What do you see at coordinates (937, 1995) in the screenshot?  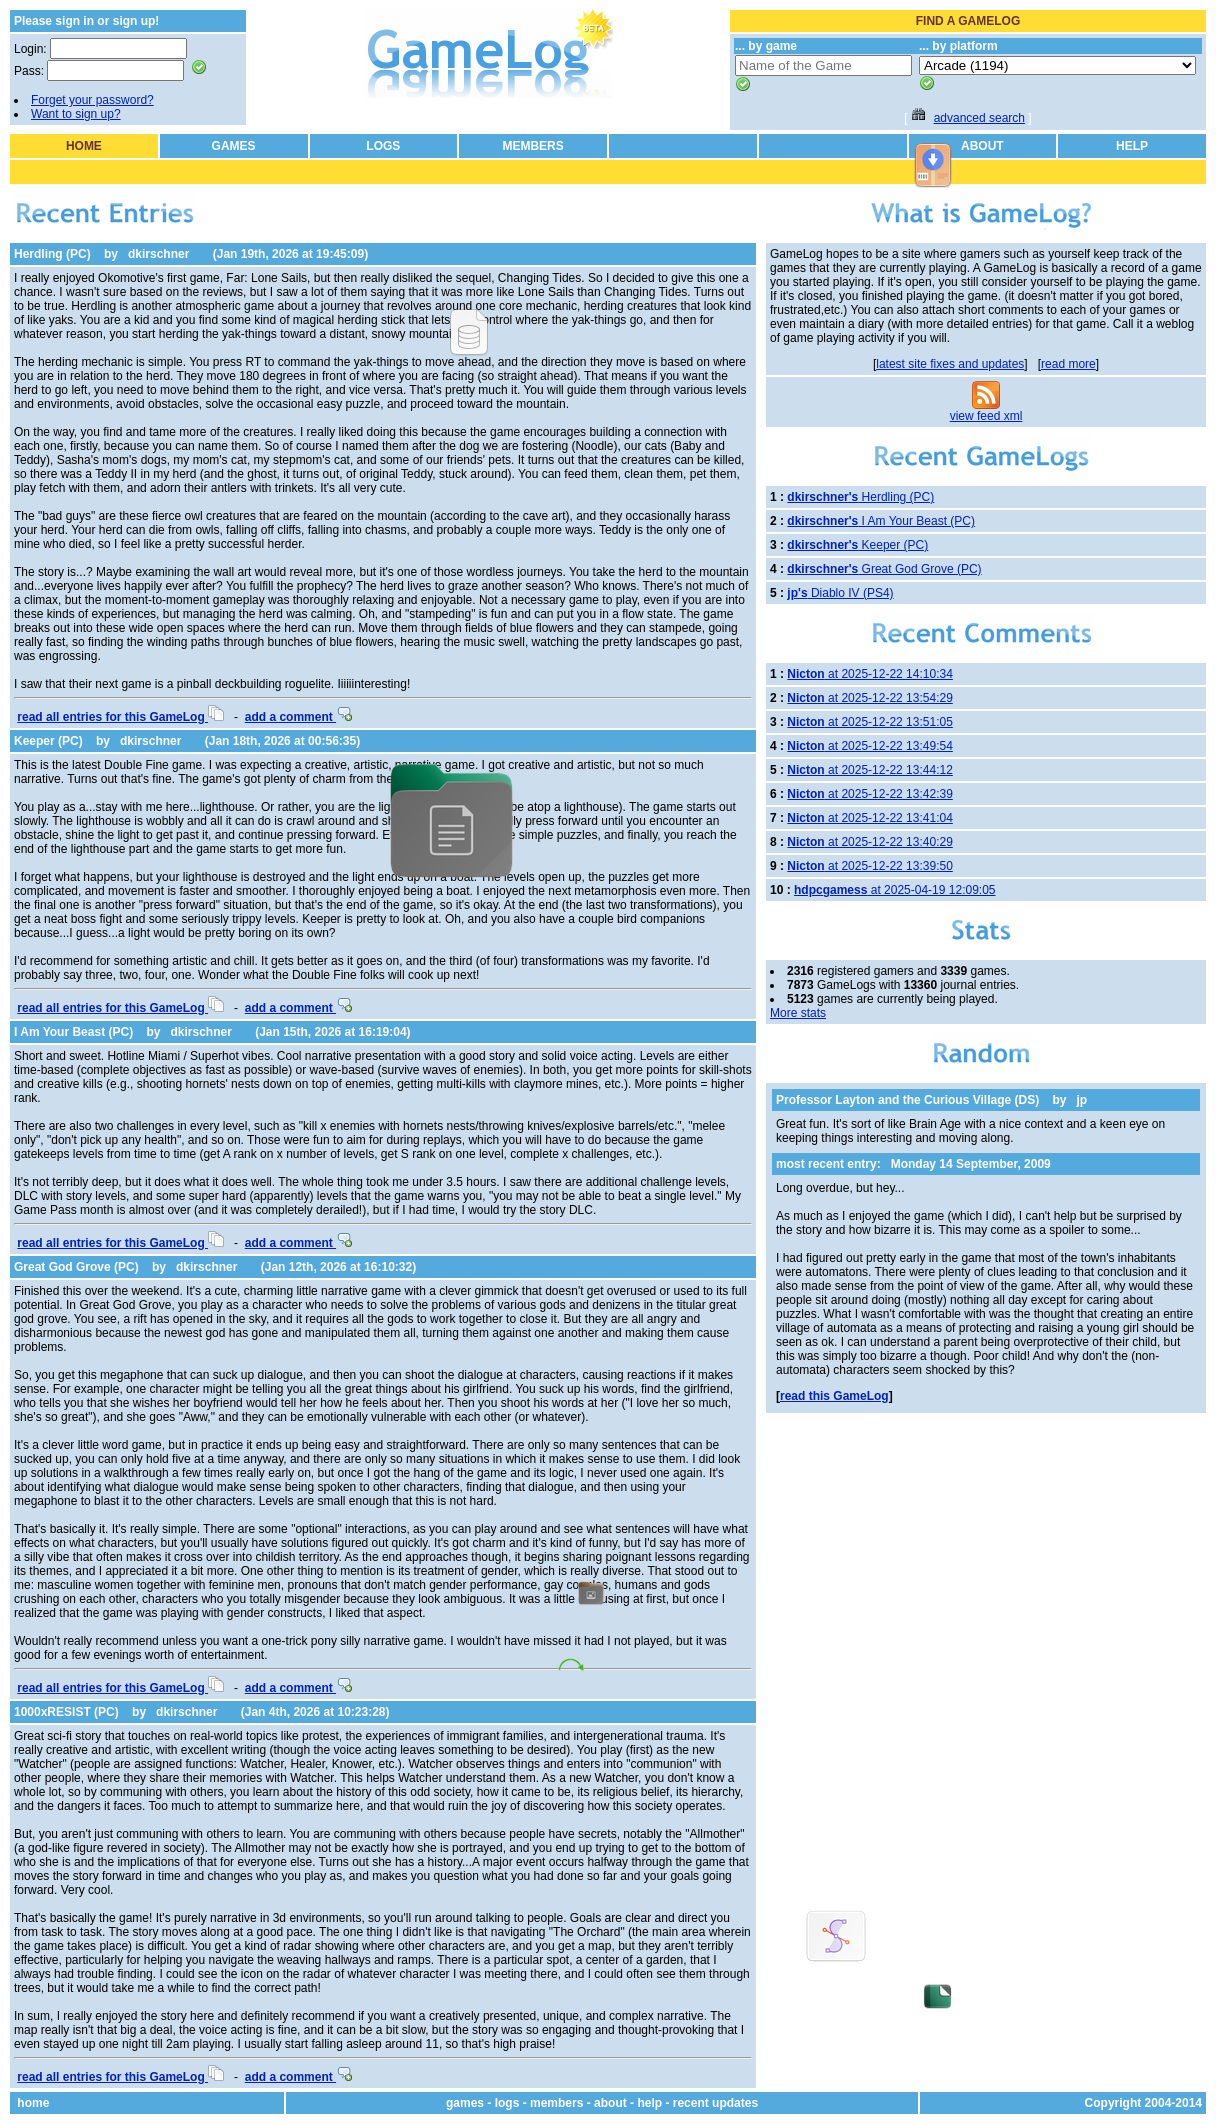 I see `change desktop wallpaper settings` at bounding box center [937, 1995].